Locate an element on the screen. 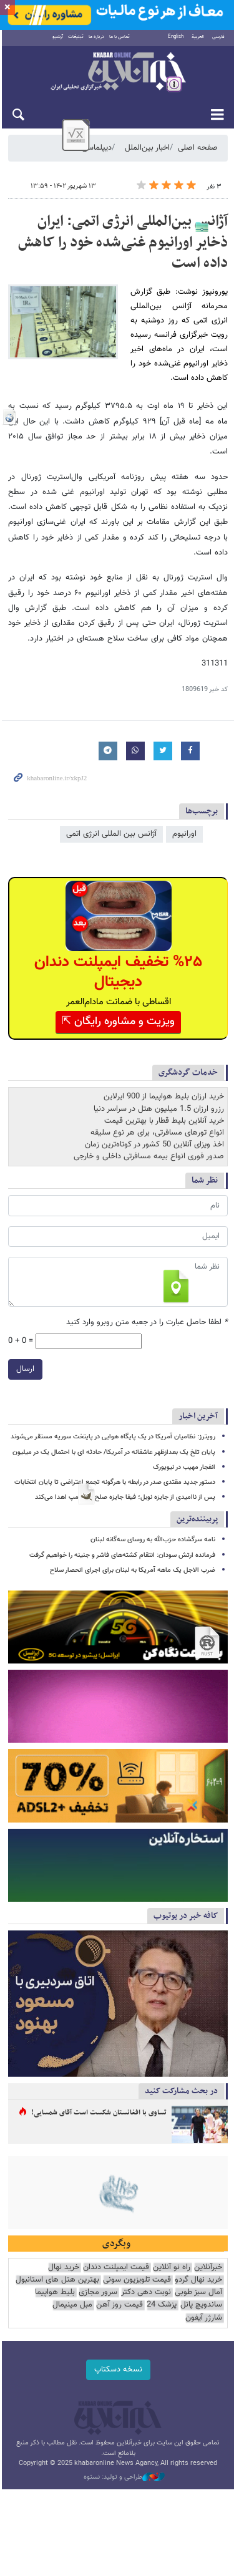 The image size is (234, 2576). an HTML or web page file is located at coordinates (9, 417).